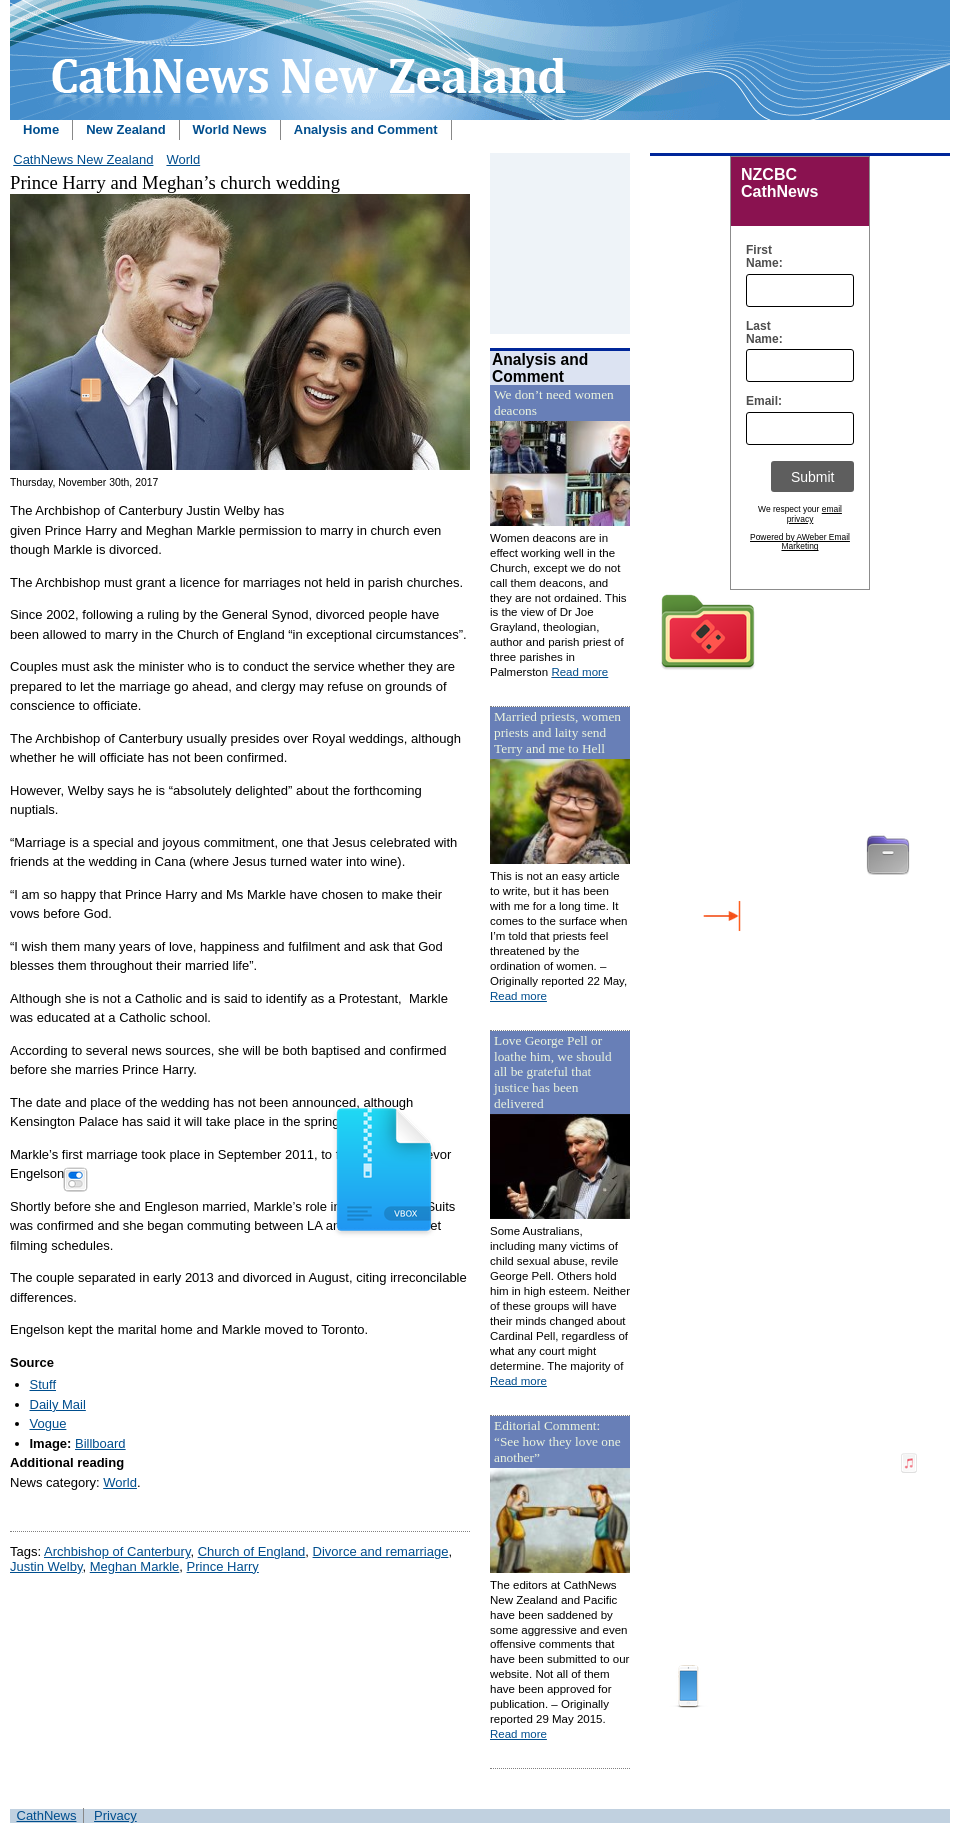 The image size is (960, 1823). I want to click on go to the last item or page, so click(722, 916).